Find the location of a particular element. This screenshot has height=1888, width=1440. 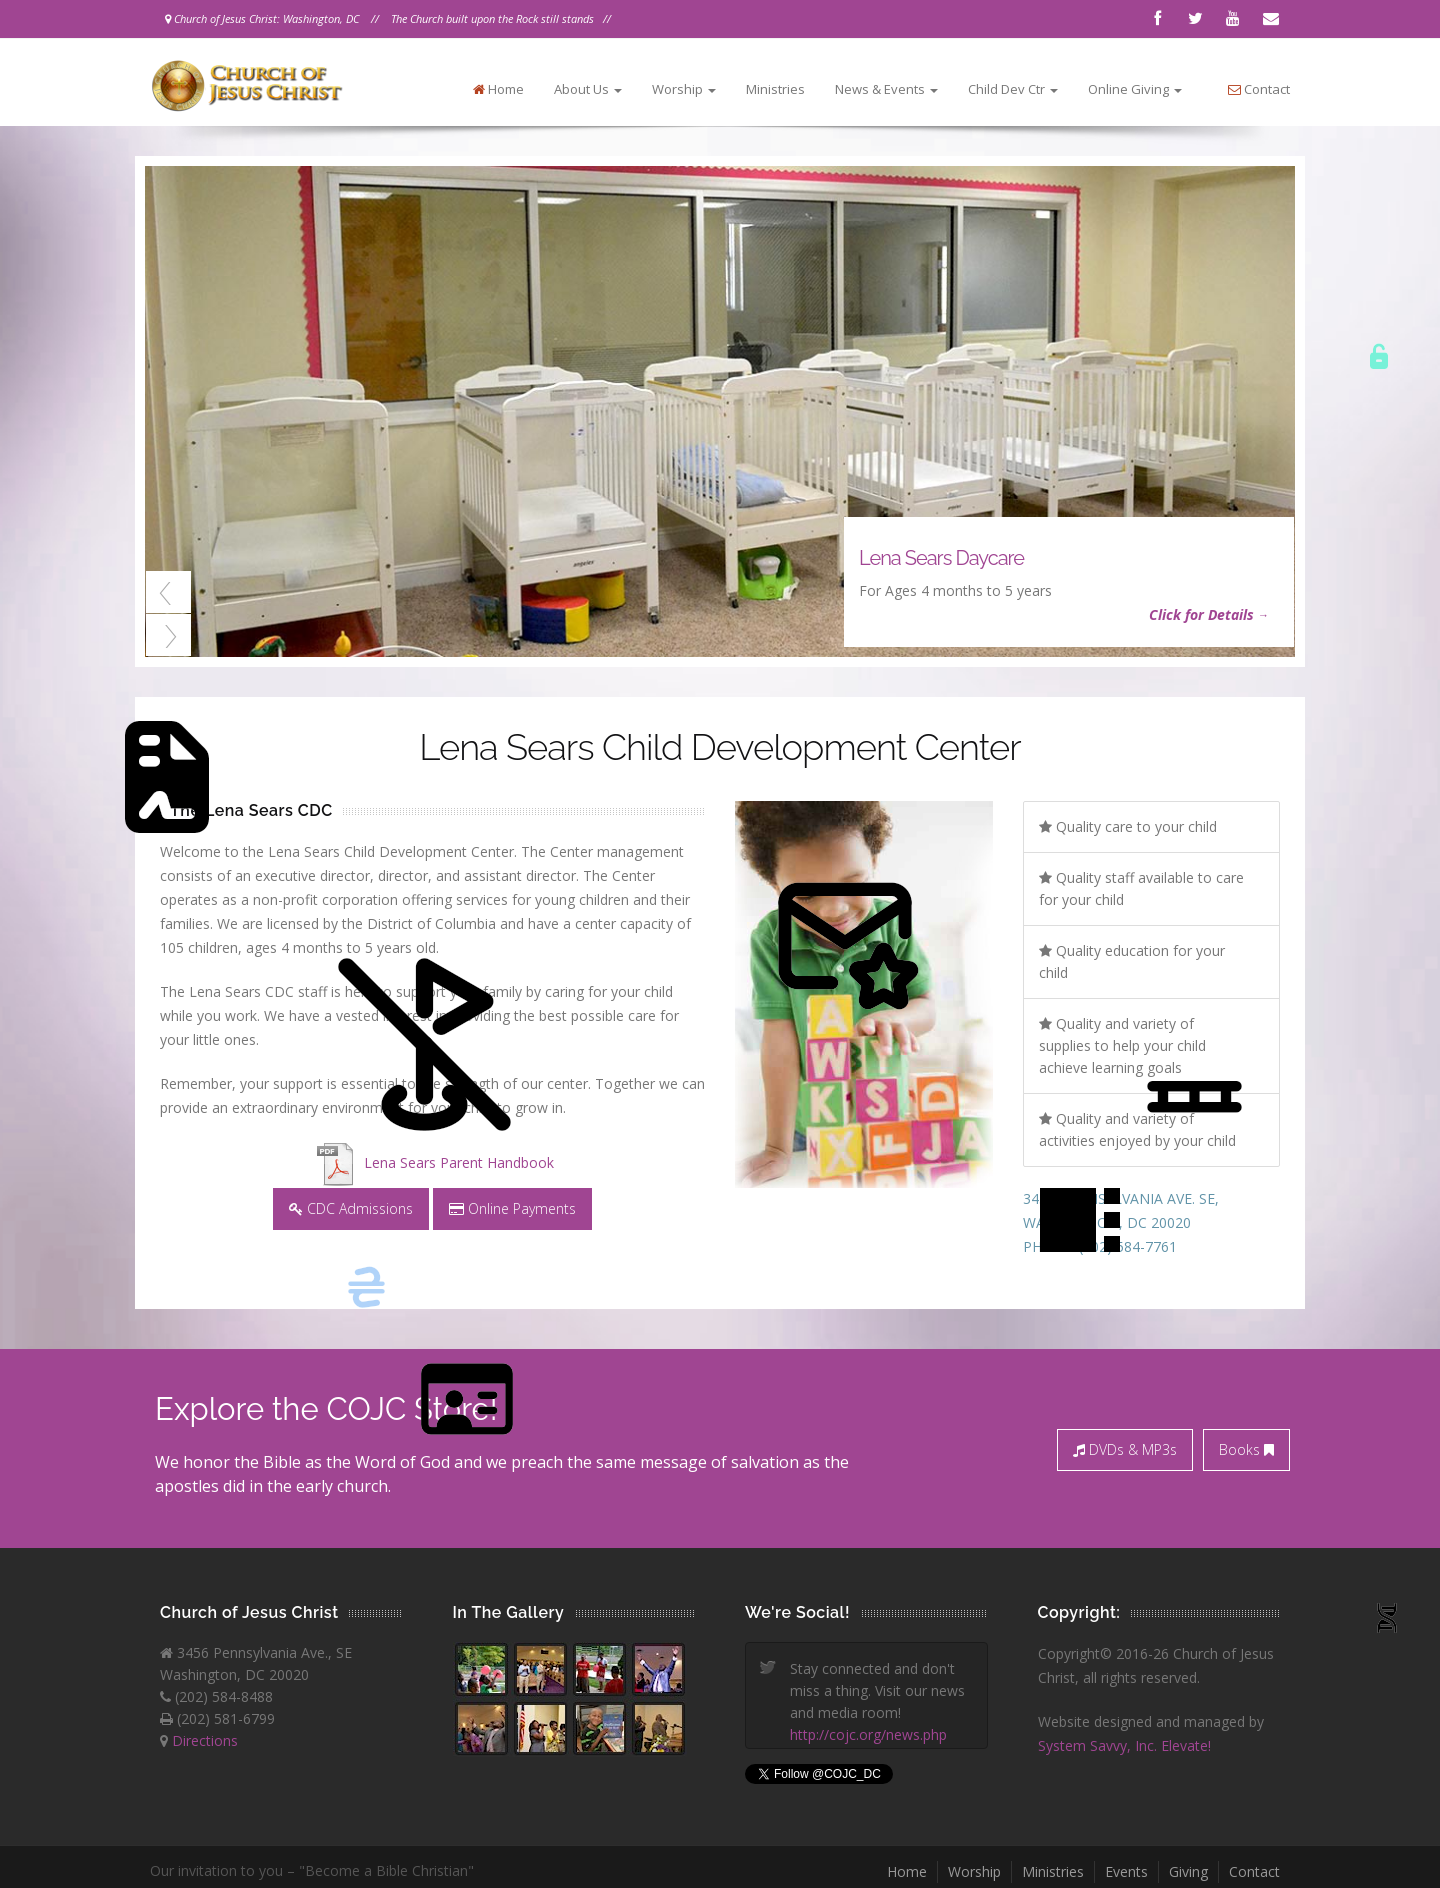

indicates Ukrainian hryvnia currency is located at coordinates (366, 1287).